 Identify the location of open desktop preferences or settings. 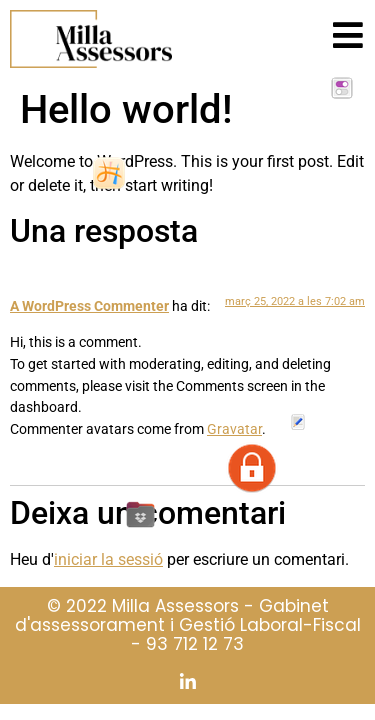
(342, 88).